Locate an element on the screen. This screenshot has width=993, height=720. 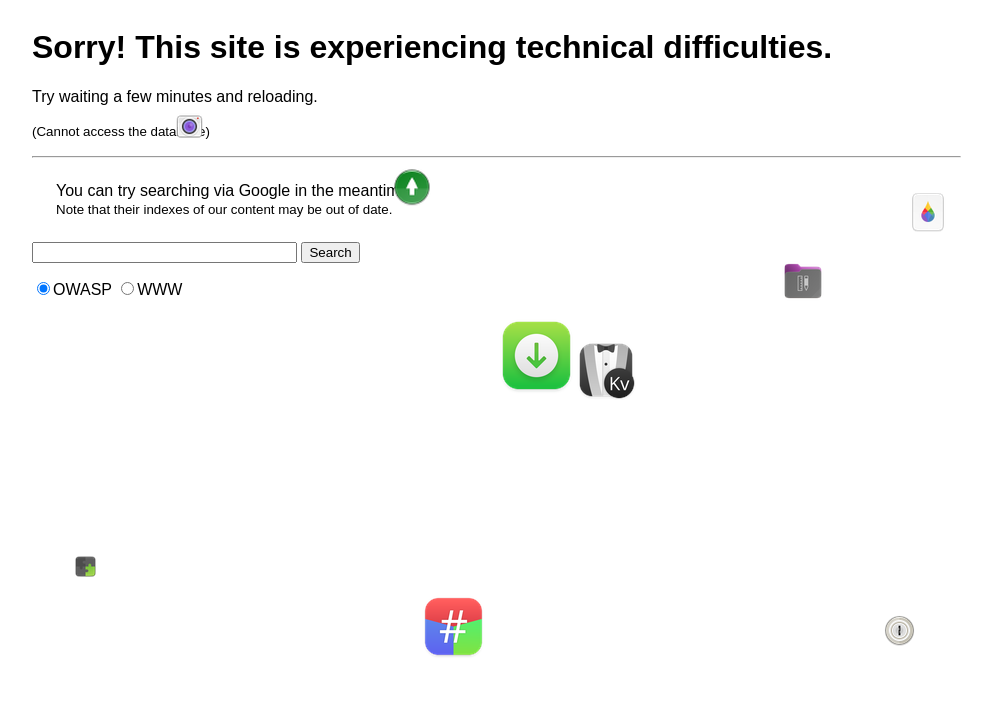
open the camera app is located at coordinates (189, 126).